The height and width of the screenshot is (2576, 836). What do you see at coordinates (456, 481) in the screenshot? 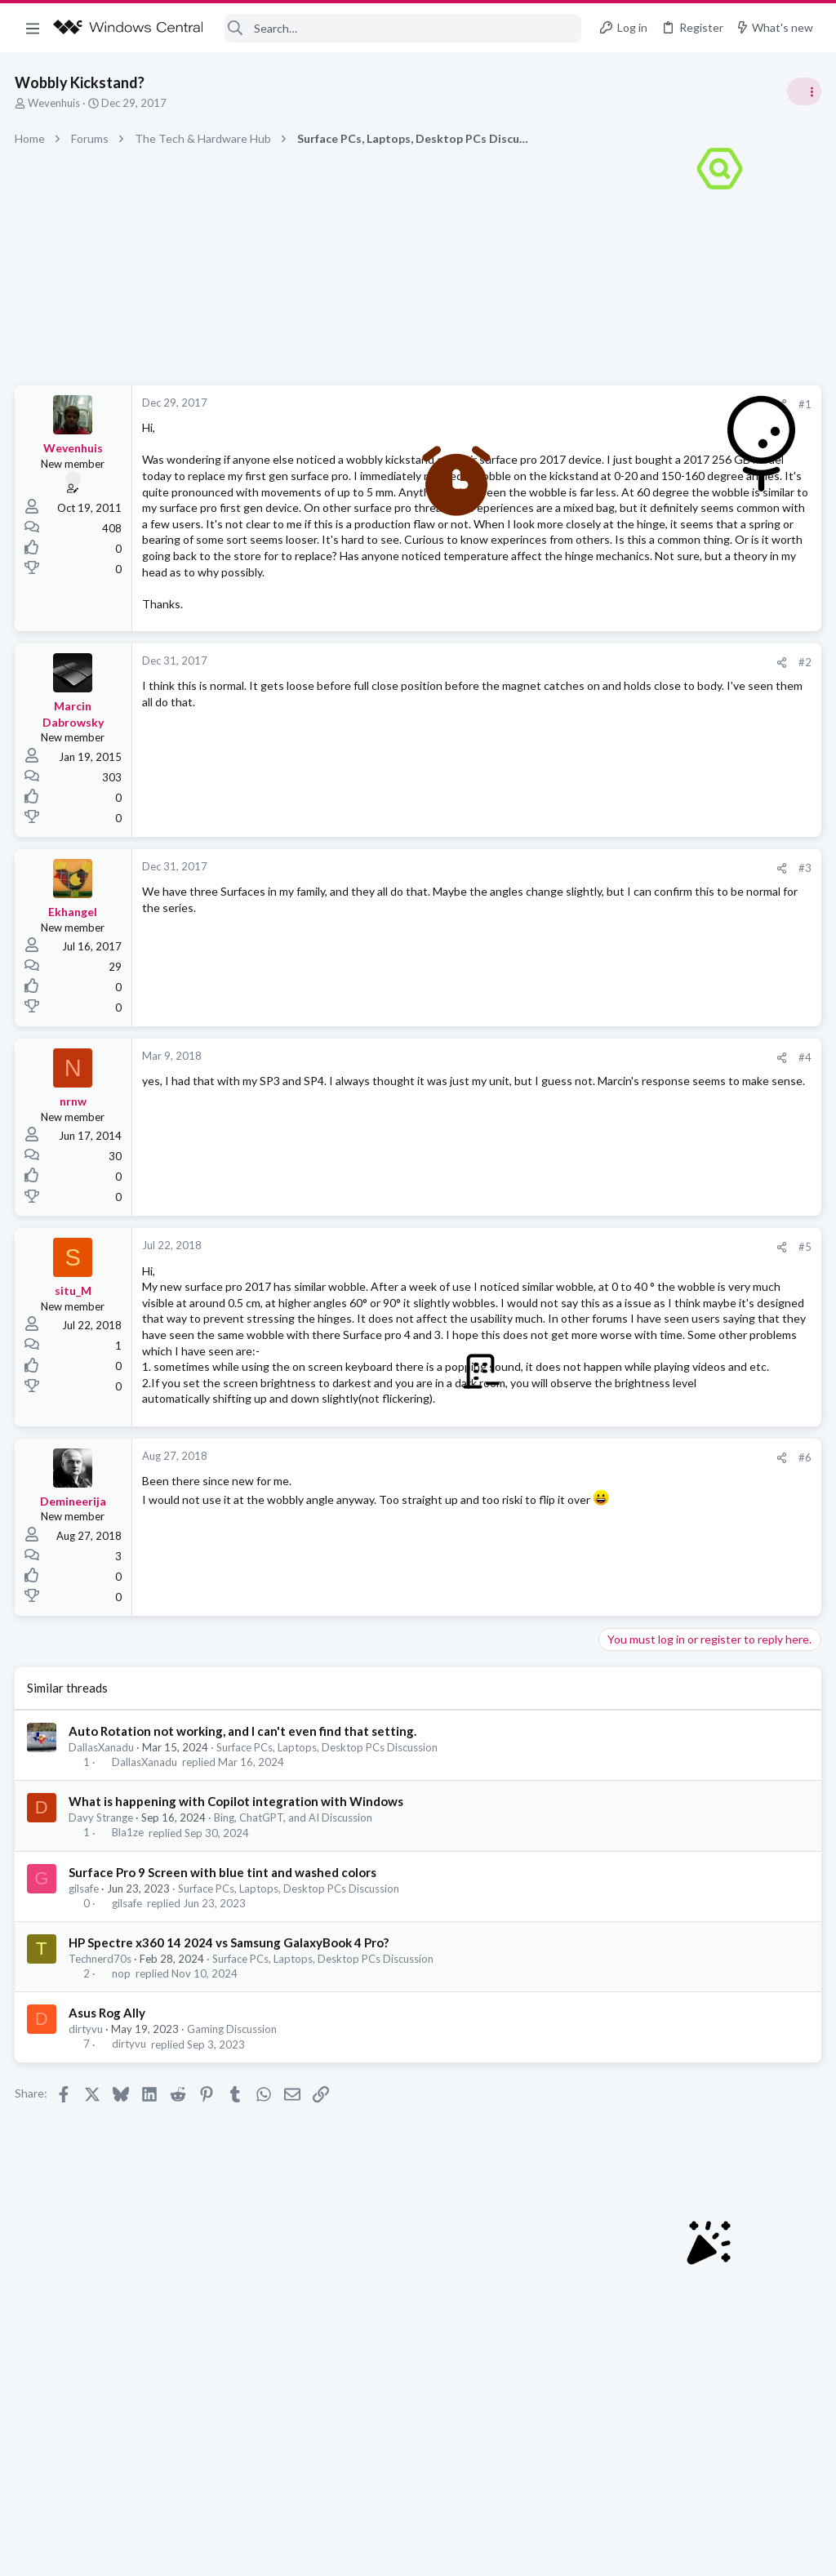
I see `set or manage alarms` at bounding box center [456, 481].